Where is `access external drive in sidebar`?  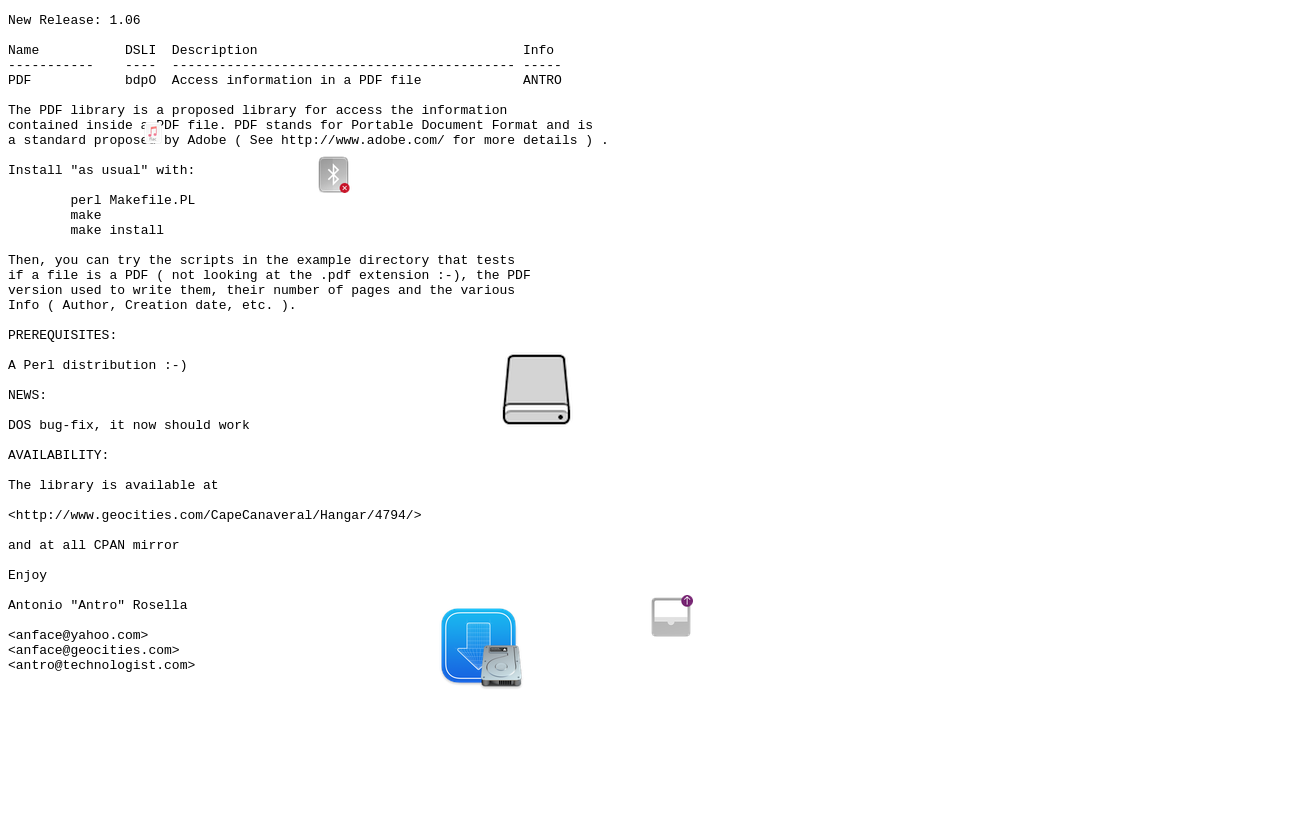 access external drive in sidebar is located at coordinates (536, 389).